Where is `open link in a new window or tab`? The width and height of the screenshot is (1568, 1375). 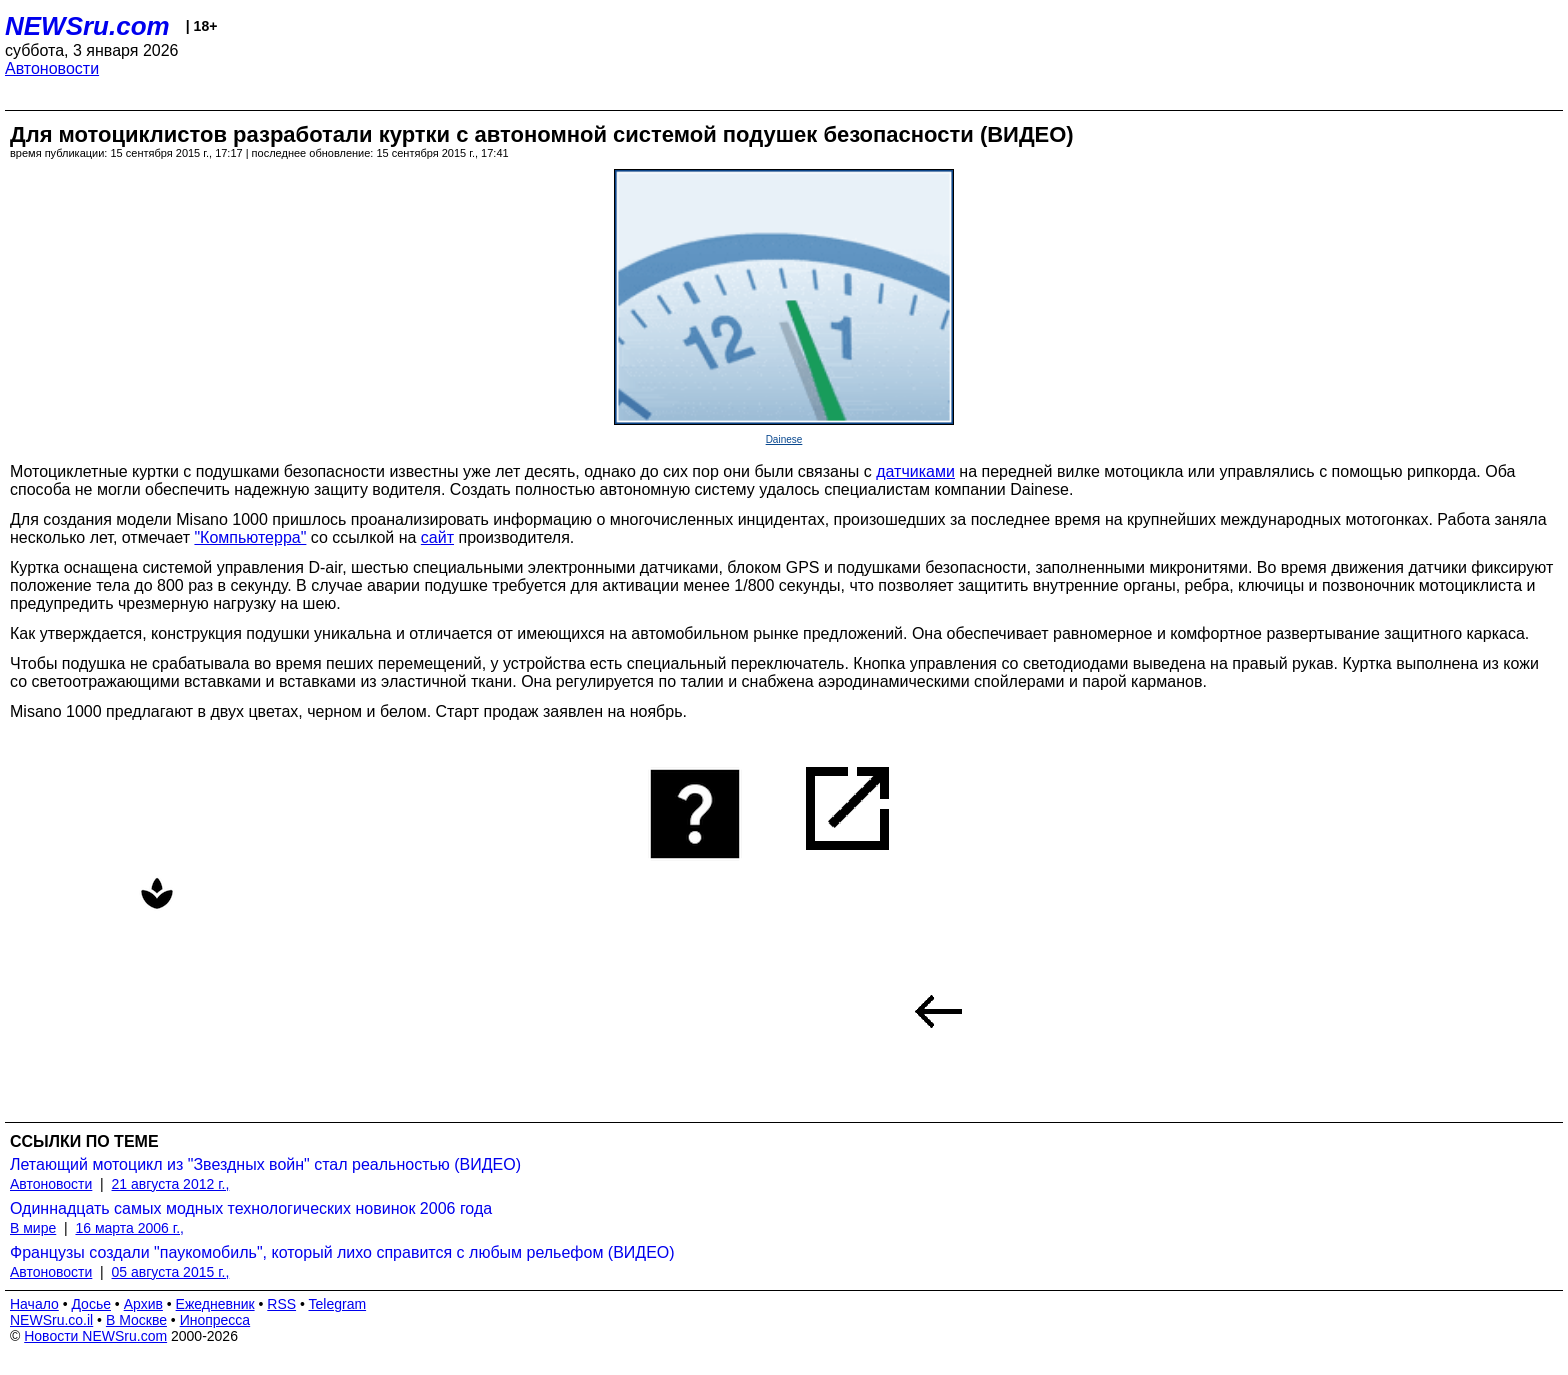 open link in a new window or tab is located at coordinates (847, 808).